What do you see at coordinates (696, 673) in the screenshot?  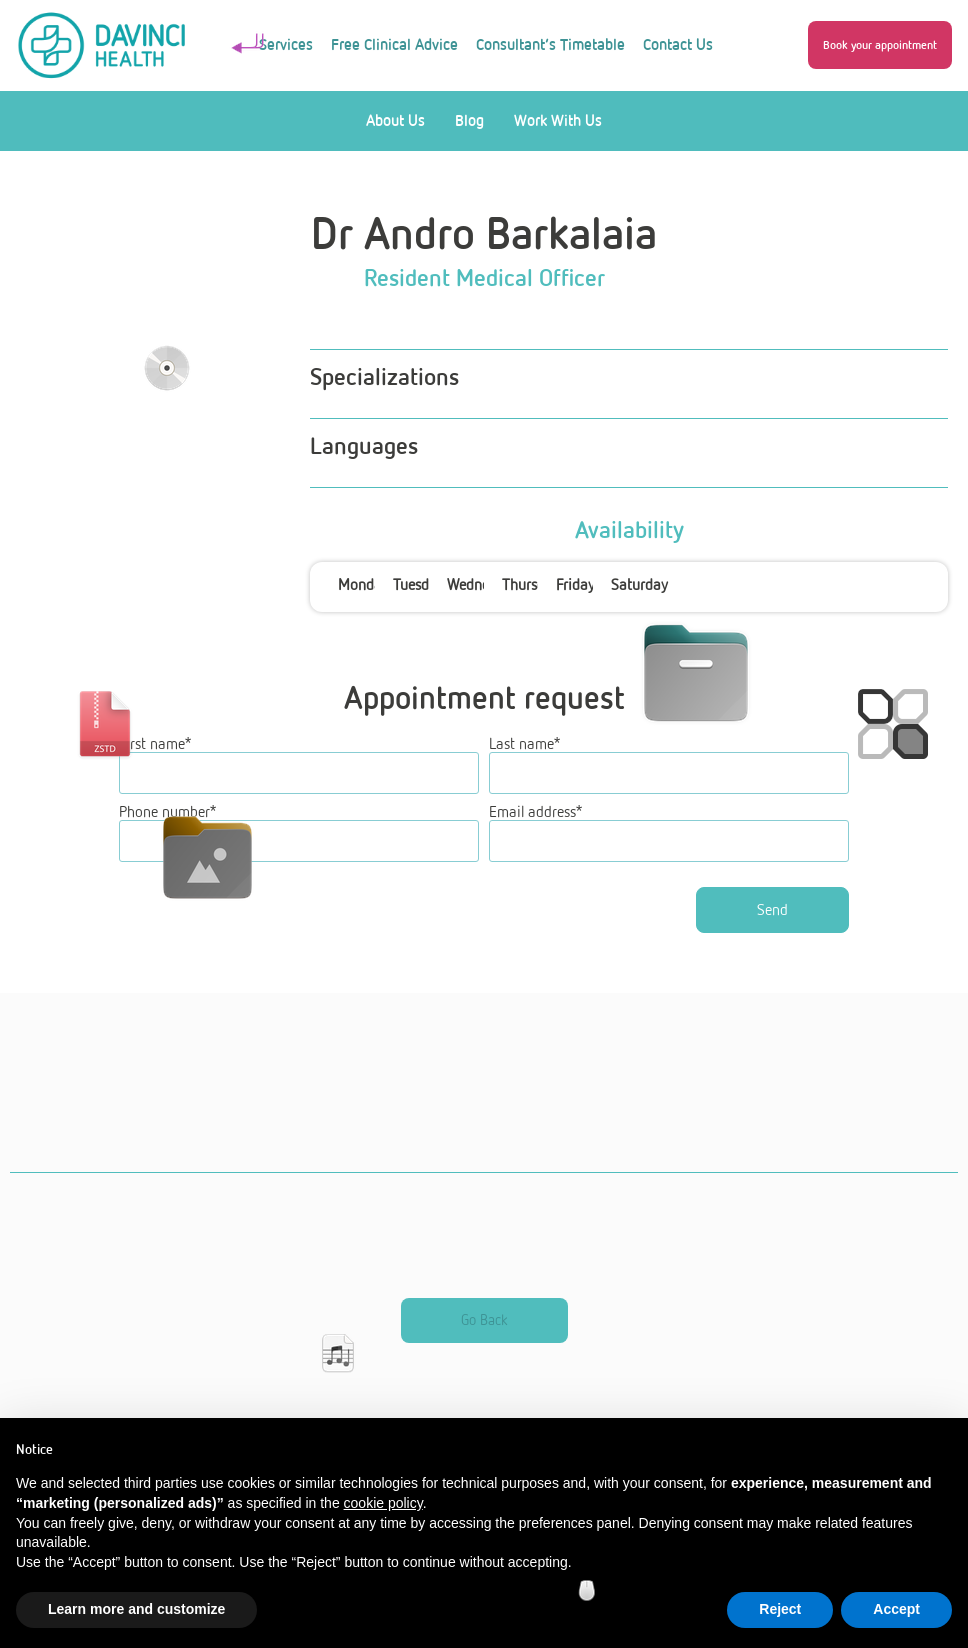 I see `open the file manager app` at bounding box center [696, 673].